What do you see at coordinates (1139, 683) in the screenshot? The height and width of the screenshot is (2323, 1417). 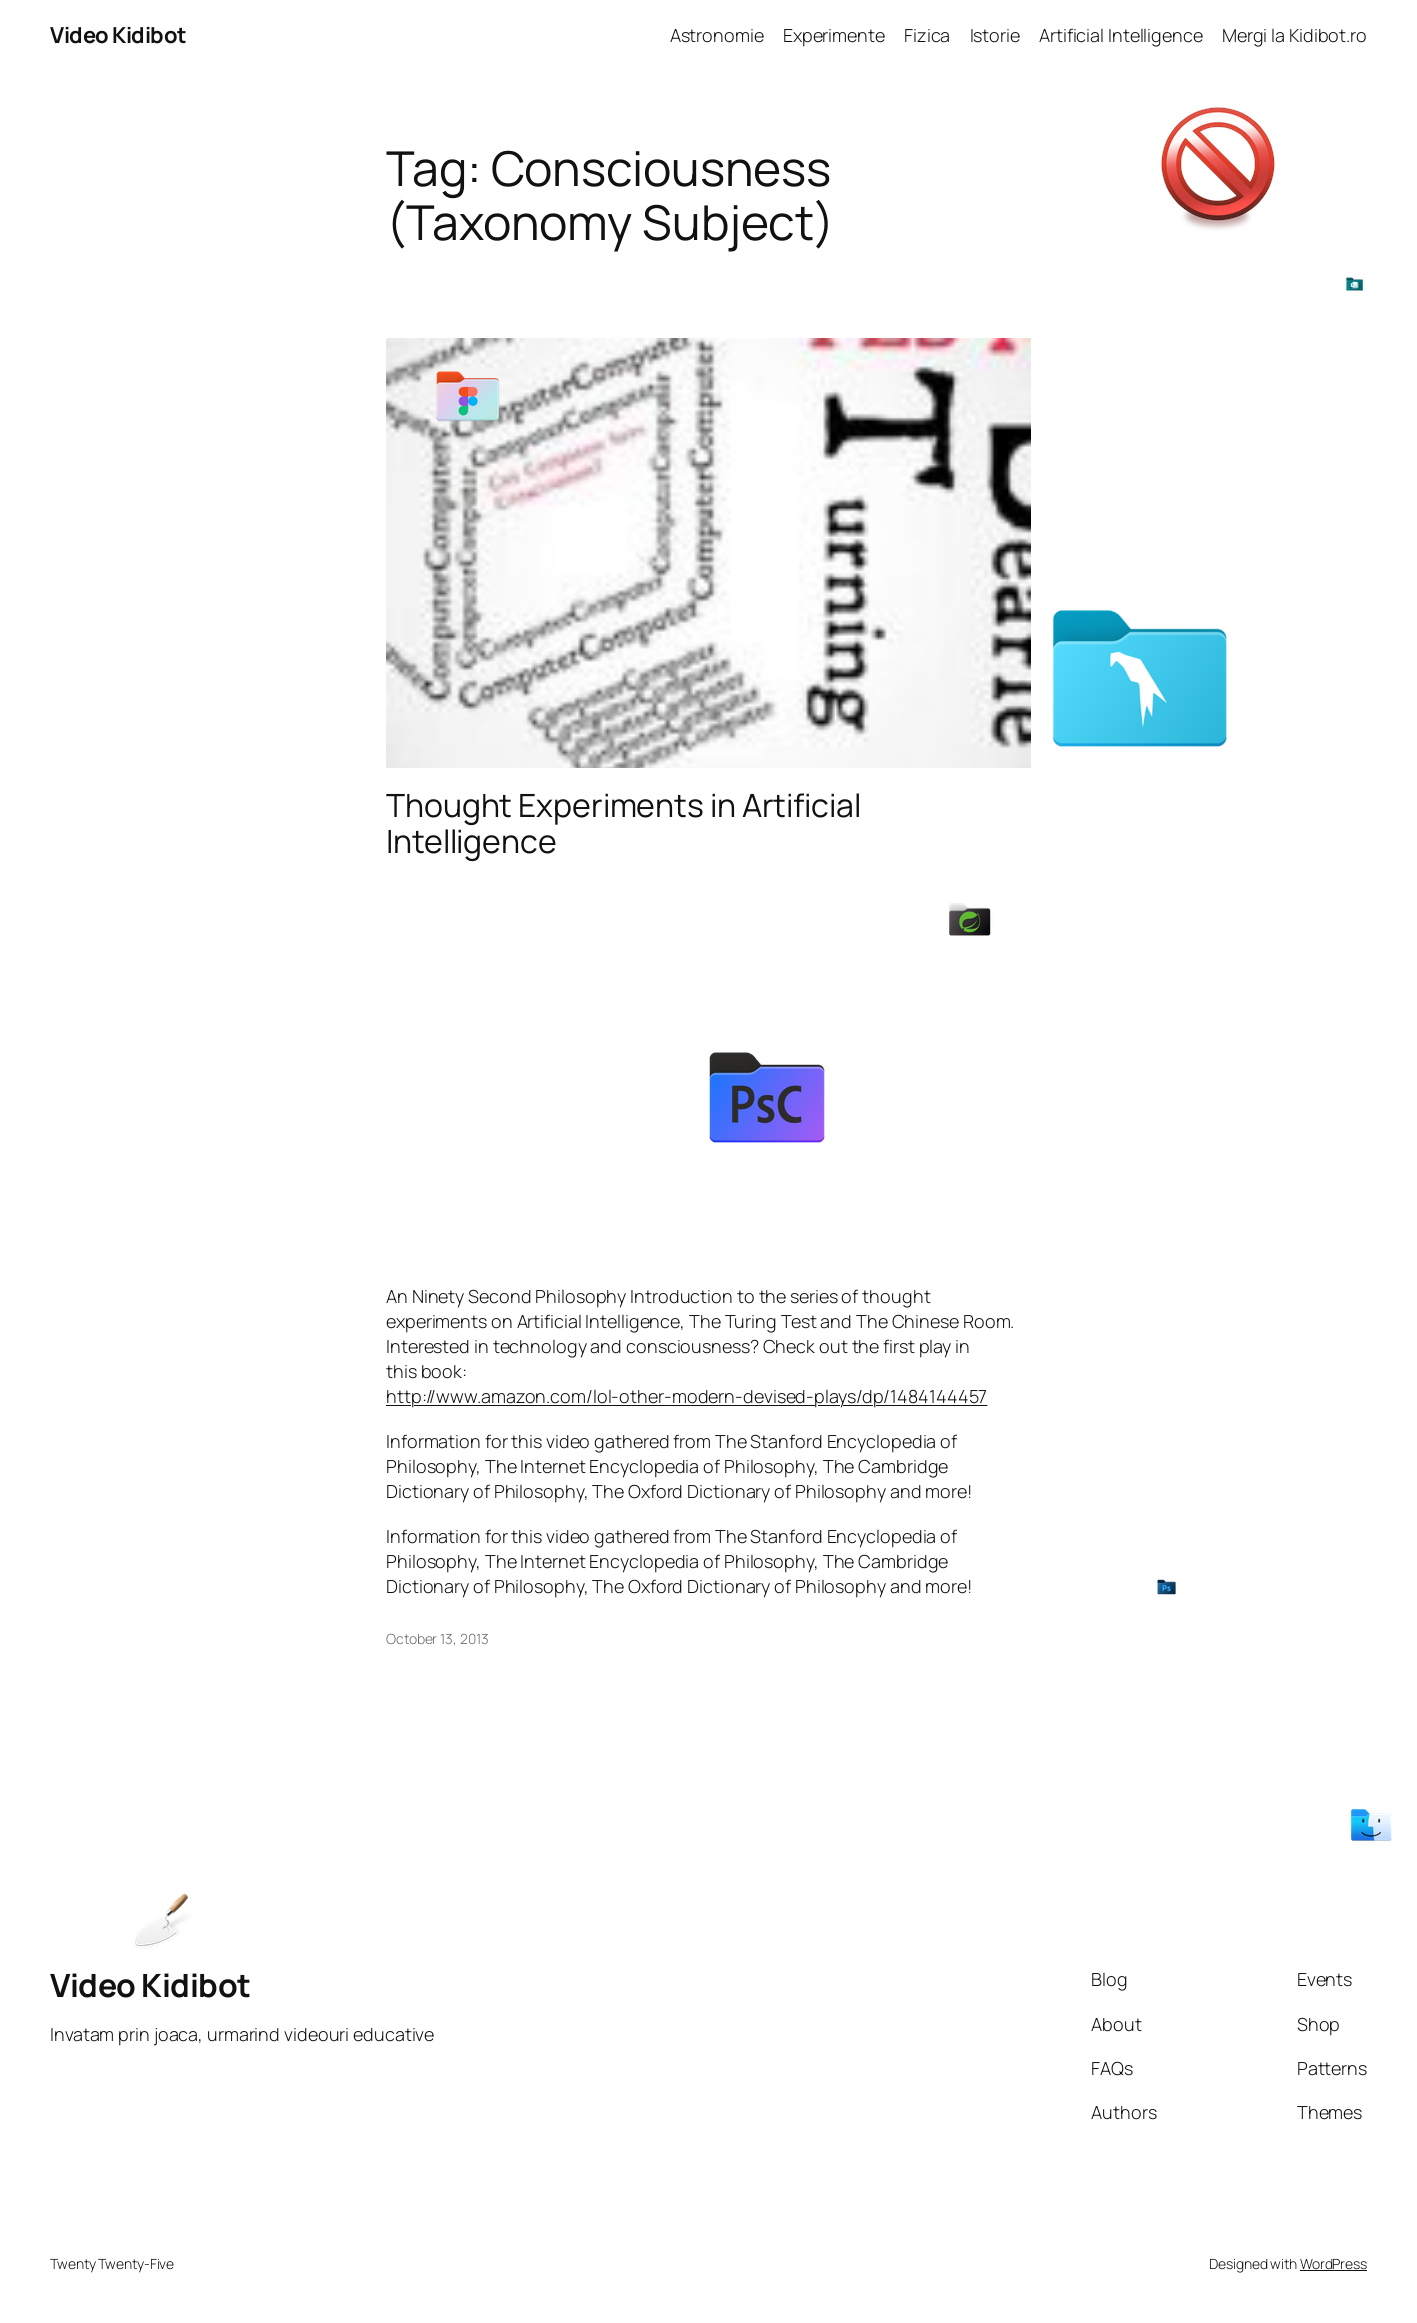 I see `open parrot os system folder` at bounding box center [1139, 683].